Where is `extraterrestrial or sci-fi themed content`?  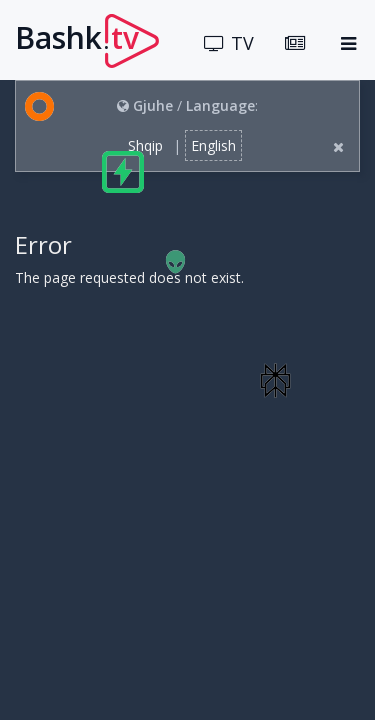
extraterrestrial or sci-fi themed content is located at coordinates (175, 261).